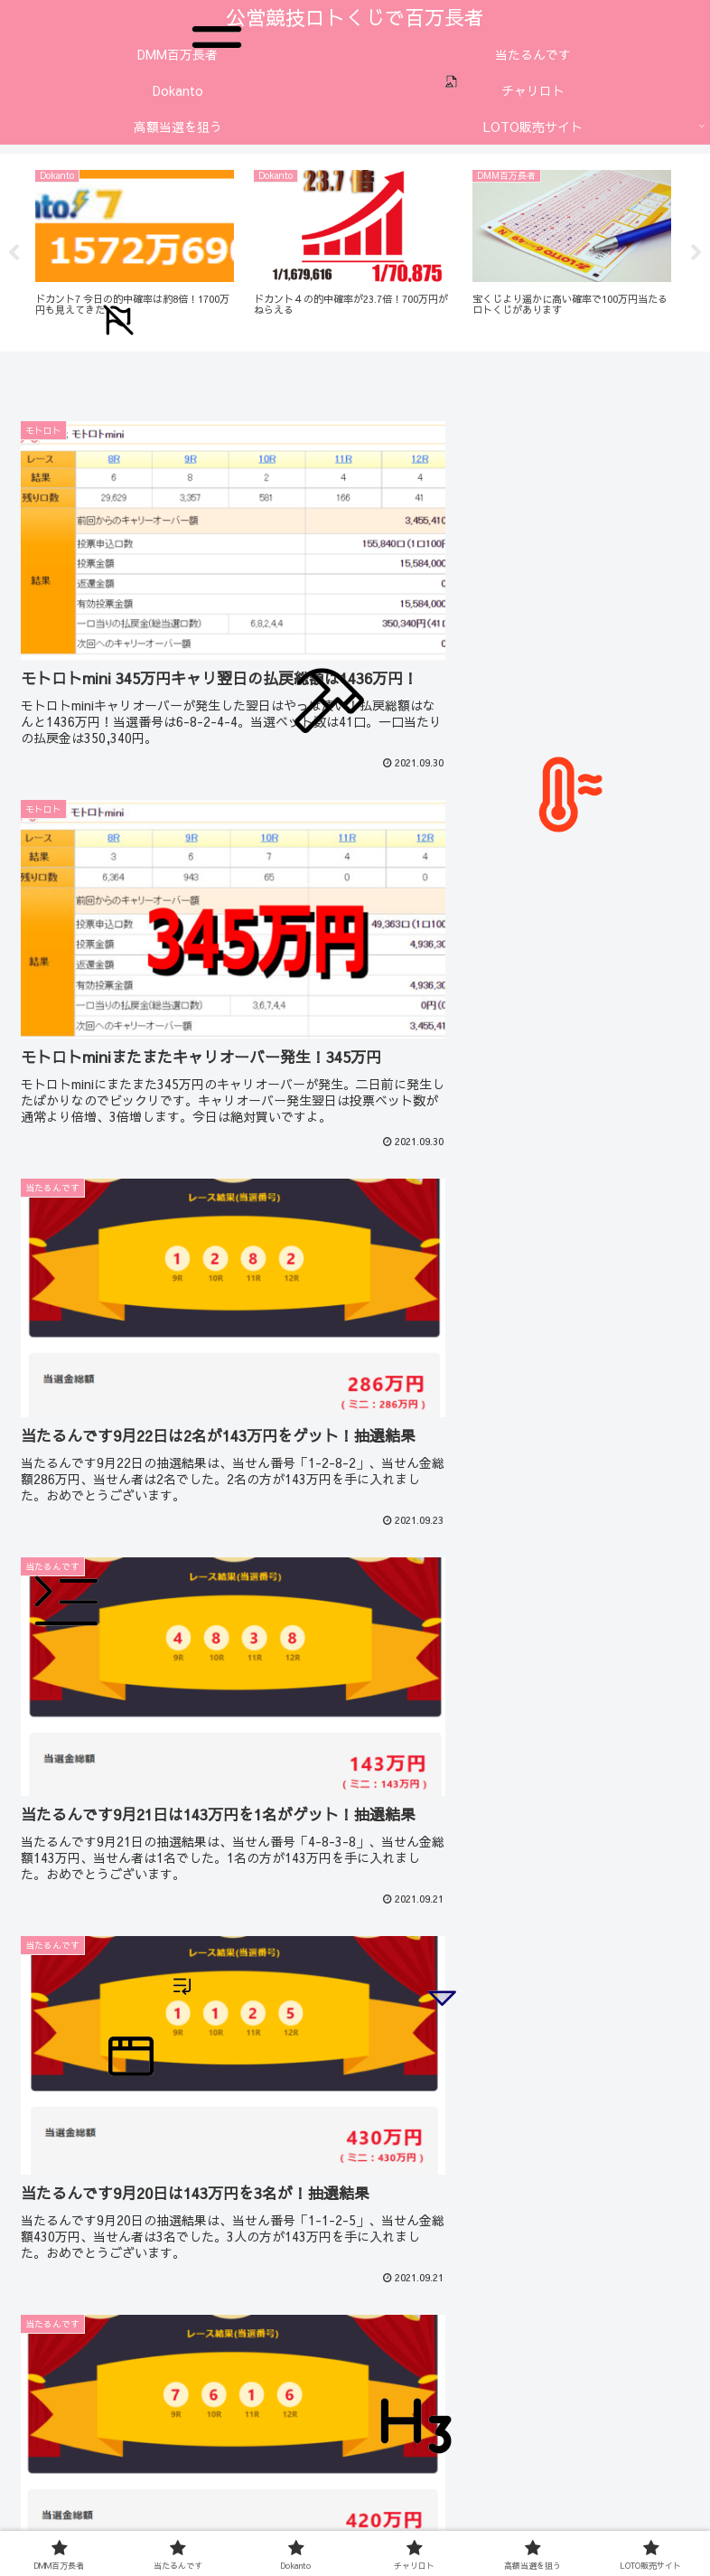 This screenshot has width=710, height=2576. I want to click on disable flag or marker, so click(118, 320).